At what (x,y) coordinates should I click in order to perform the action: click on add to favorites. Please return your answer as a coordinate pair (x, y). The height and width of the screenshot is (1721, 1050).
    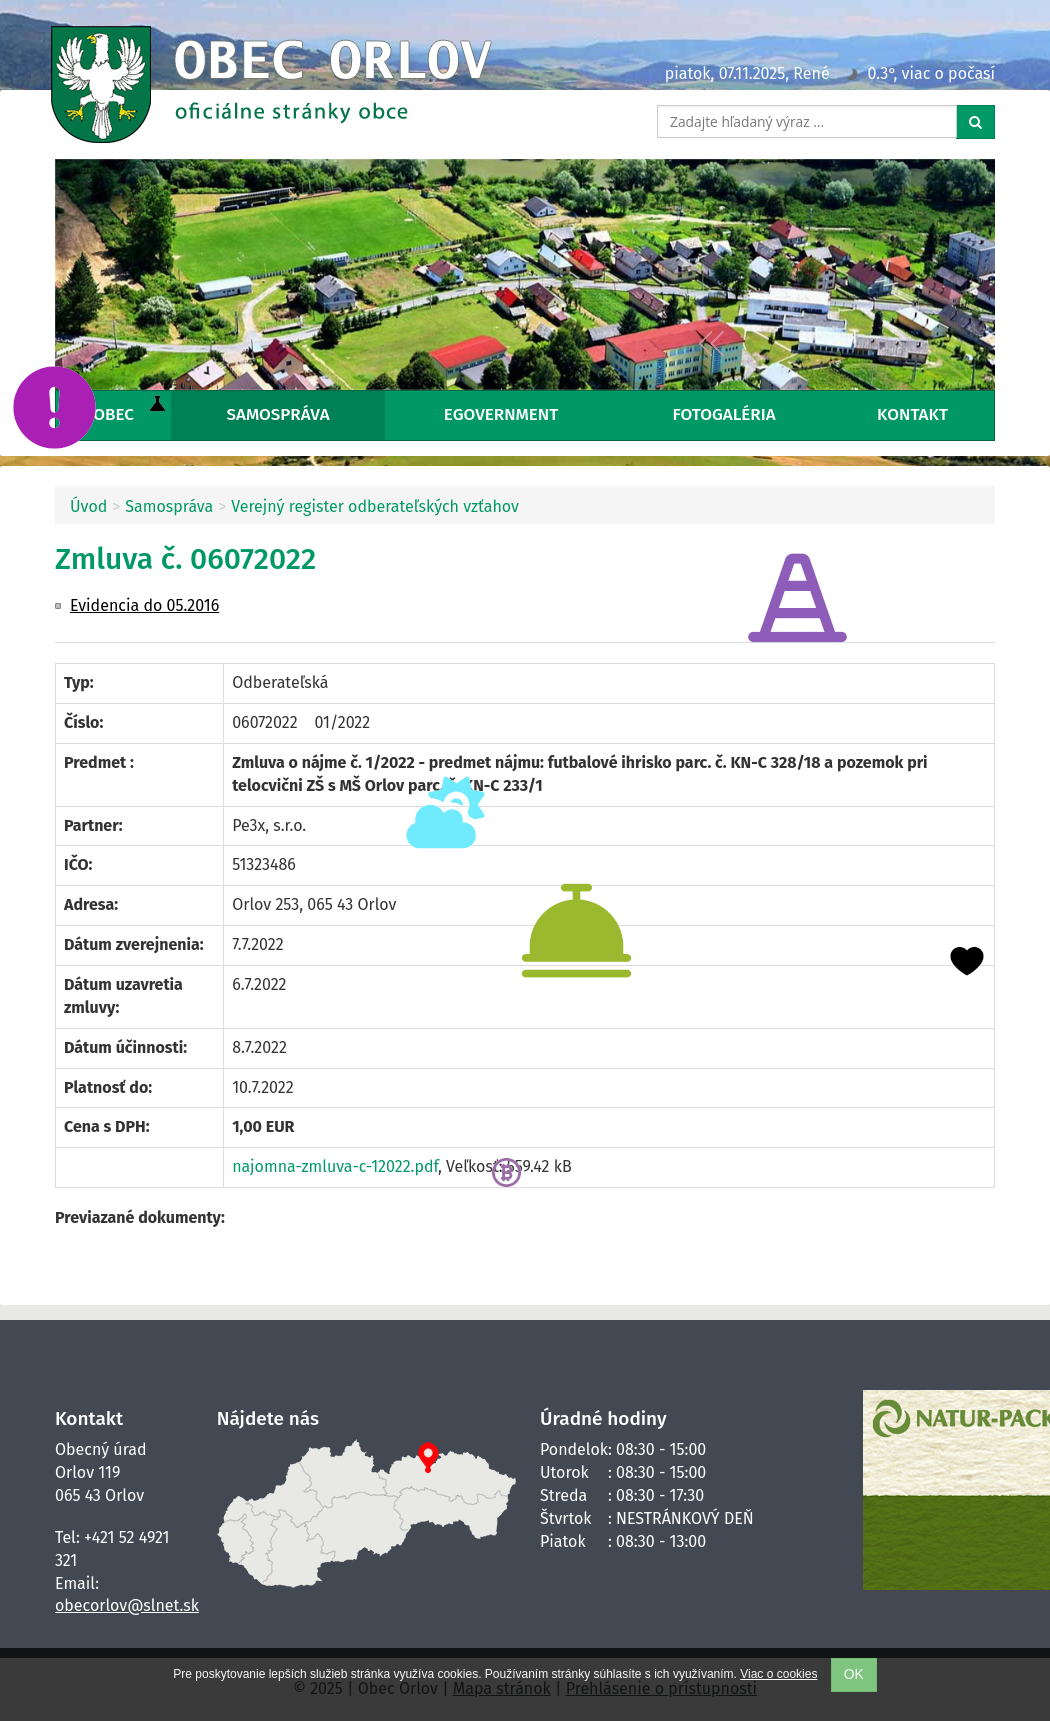
    Looking at the image, I should click on (967, 960).